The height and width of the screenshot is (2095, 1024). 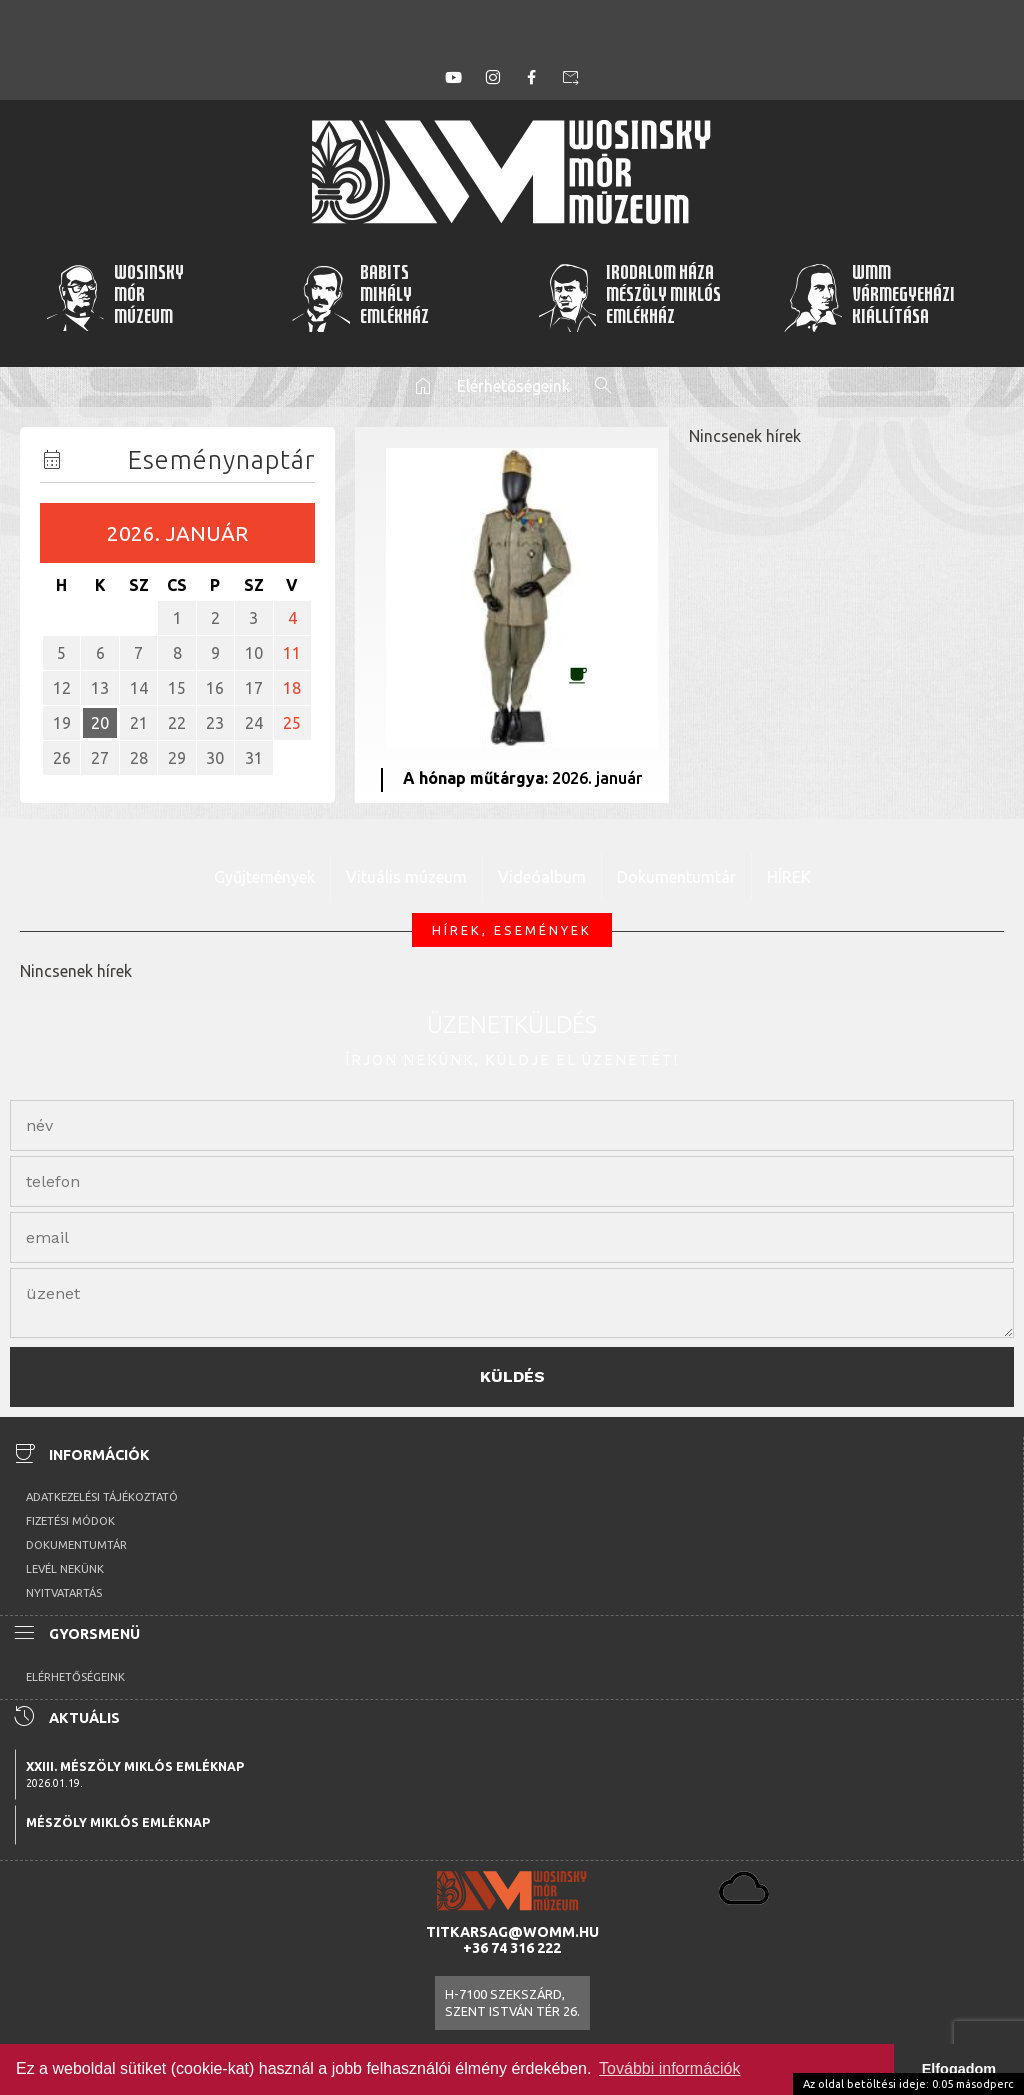 What do you see at coordinates (744, 1888) in the screenshot?
I see `cloud storage or sync status` at bounding box center [744, 1888].